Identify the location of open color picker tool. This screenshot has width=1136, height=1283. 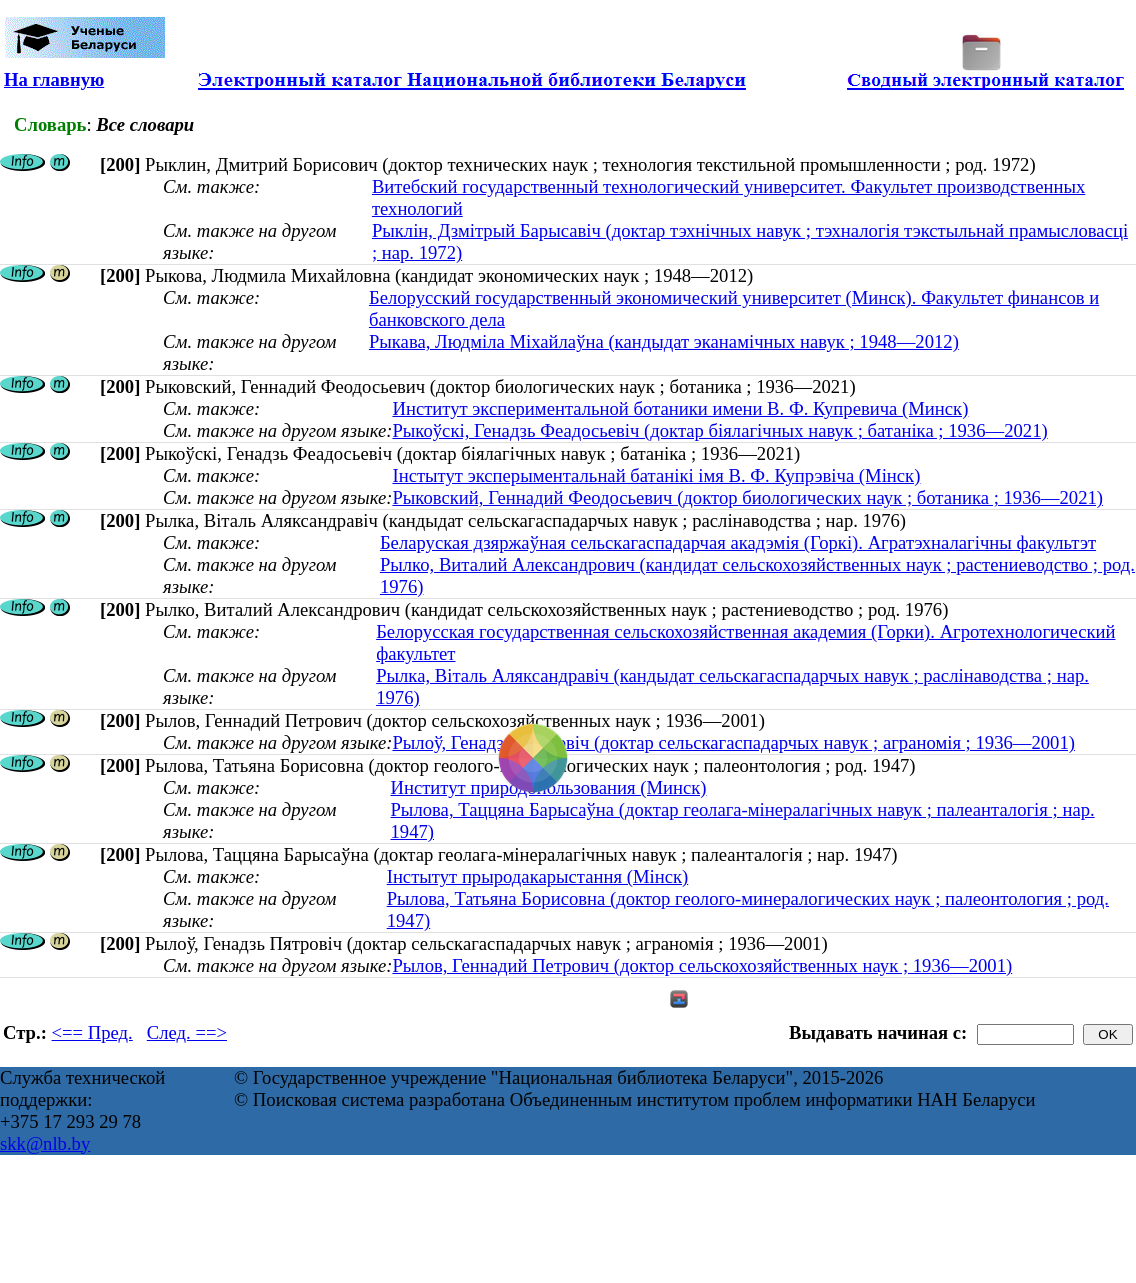
(533, 758).